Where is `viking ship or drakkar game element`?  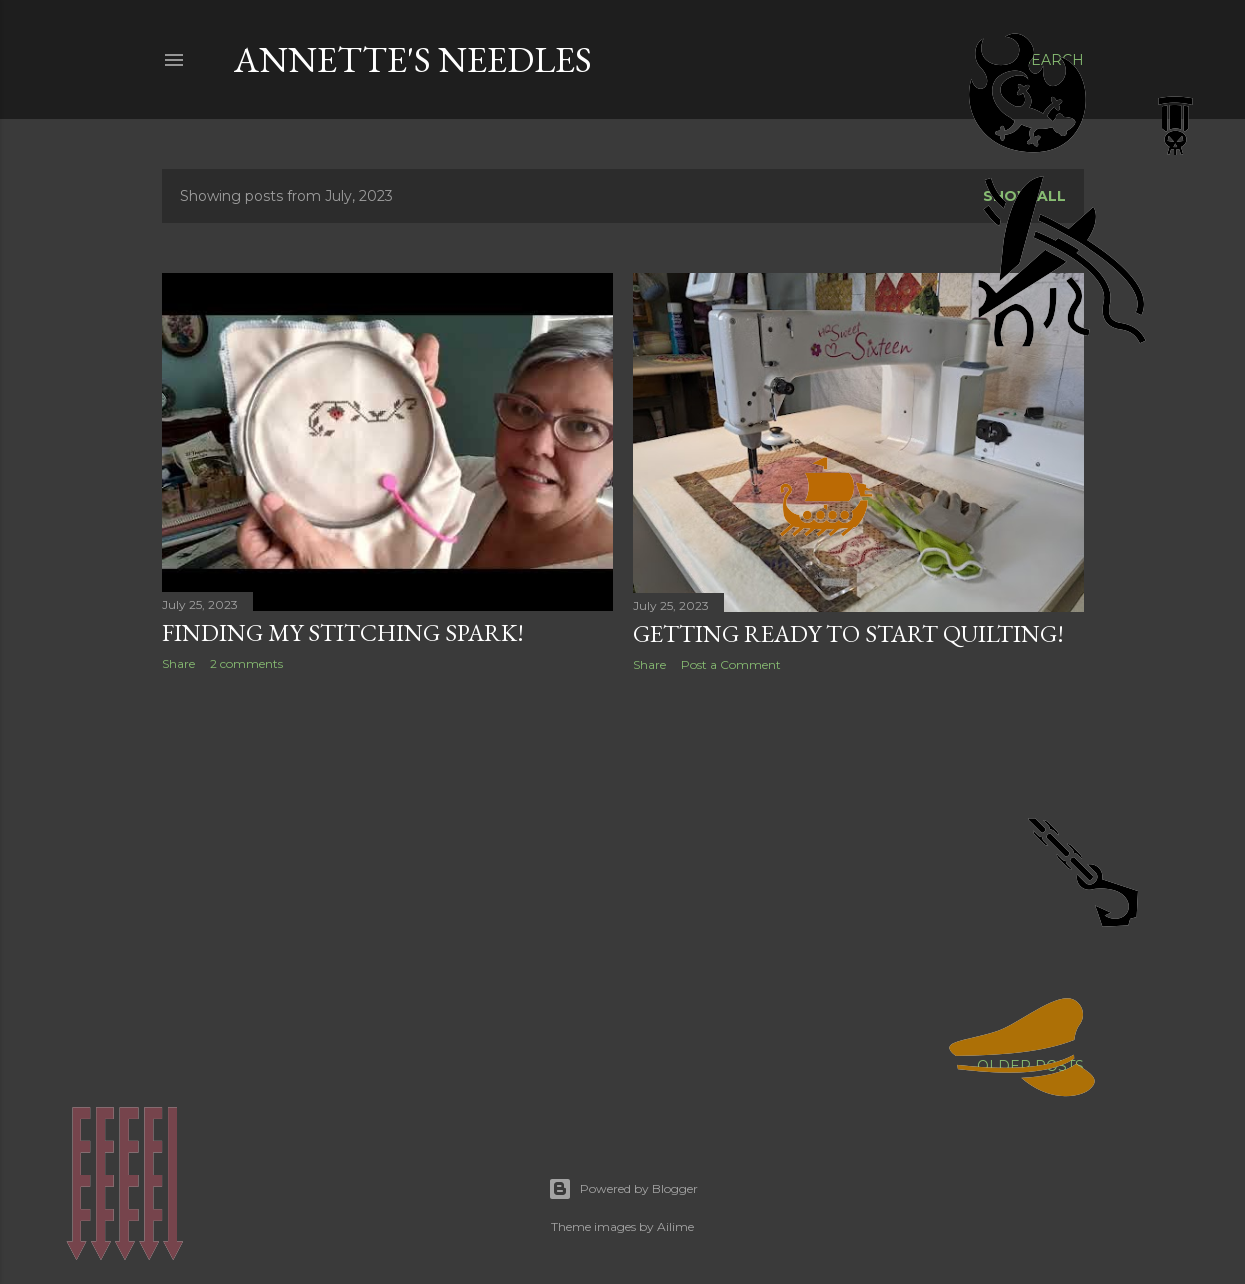 viking ship or drakkar game element is located at coordinates (825, 501).